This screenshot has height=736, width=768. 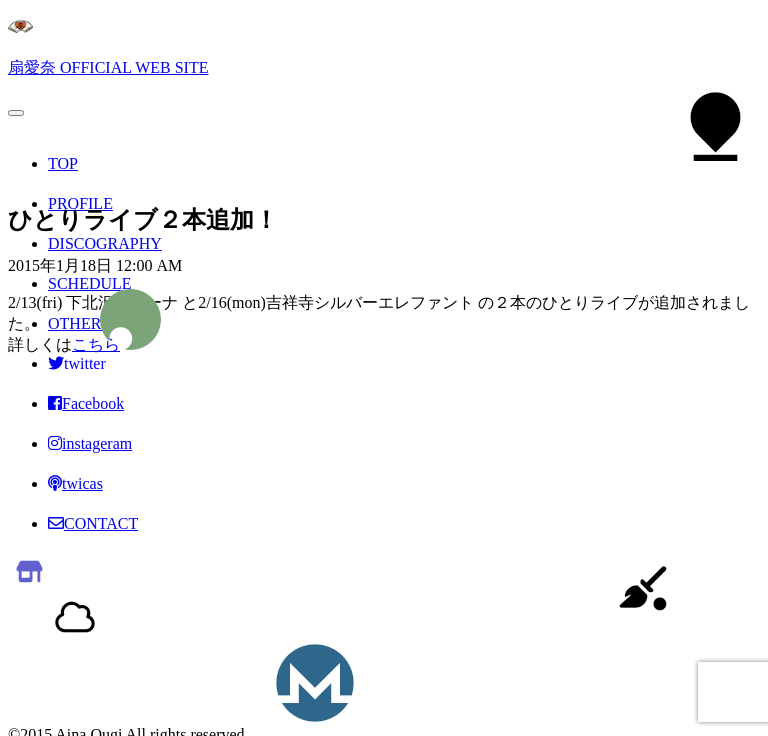 What do you see at coordinates (29, 571) in the screenshot?
I see `open the store or shop` at bounding box center [29, 571].